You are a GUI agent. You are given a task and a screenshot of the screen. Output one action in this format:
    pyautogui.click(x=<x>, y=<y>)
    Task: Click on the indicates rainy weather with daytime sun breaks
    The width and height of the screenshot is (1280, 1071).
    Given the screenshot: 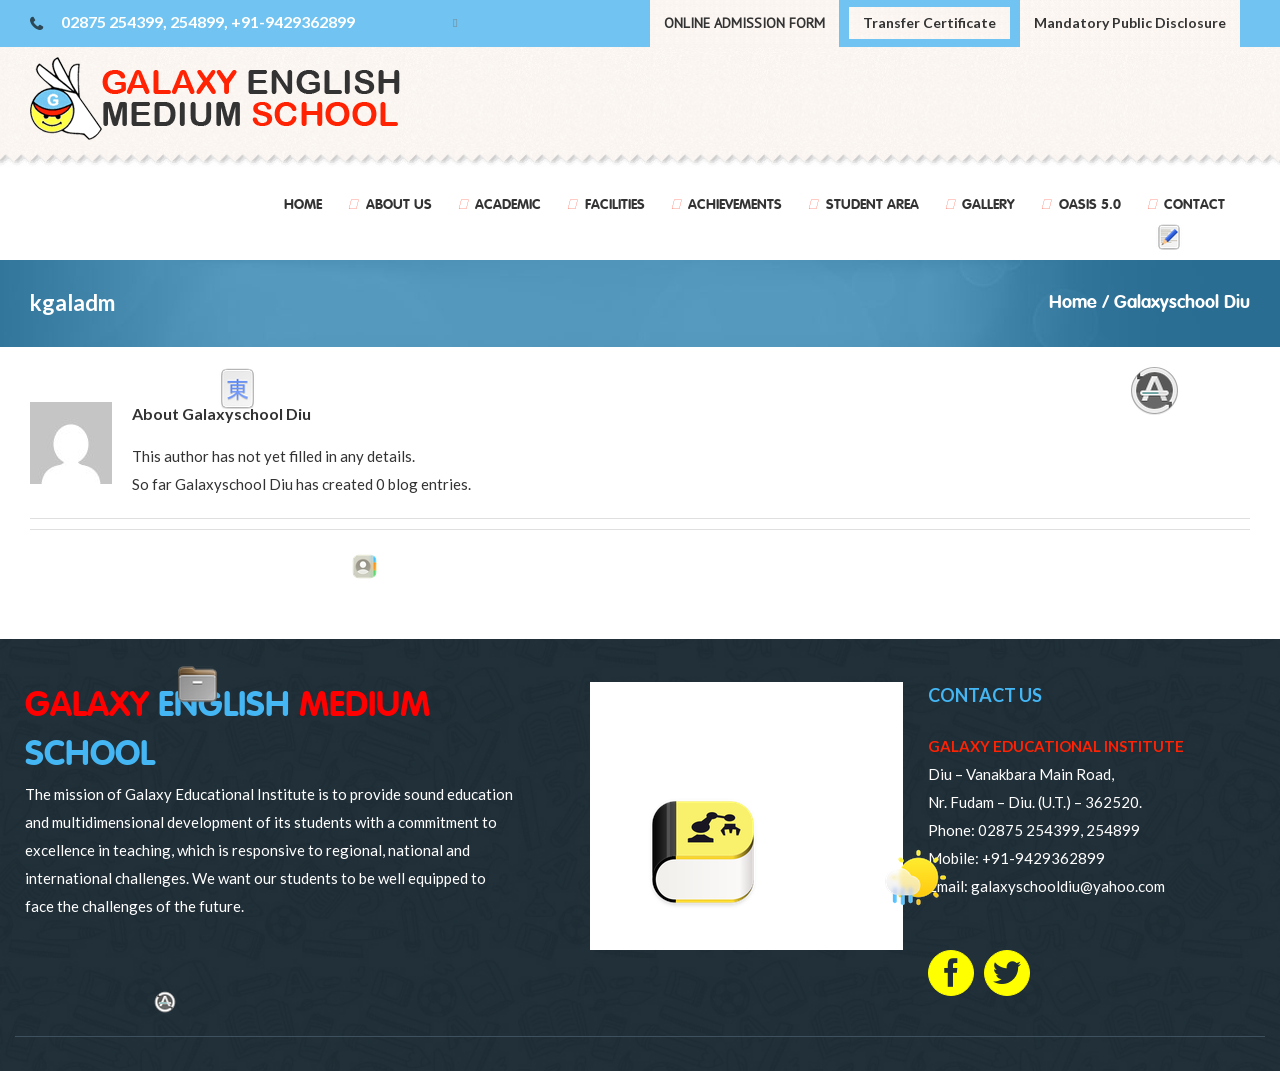 What is the action you would take?
    pyautogui.click(x=915, y=877)
    